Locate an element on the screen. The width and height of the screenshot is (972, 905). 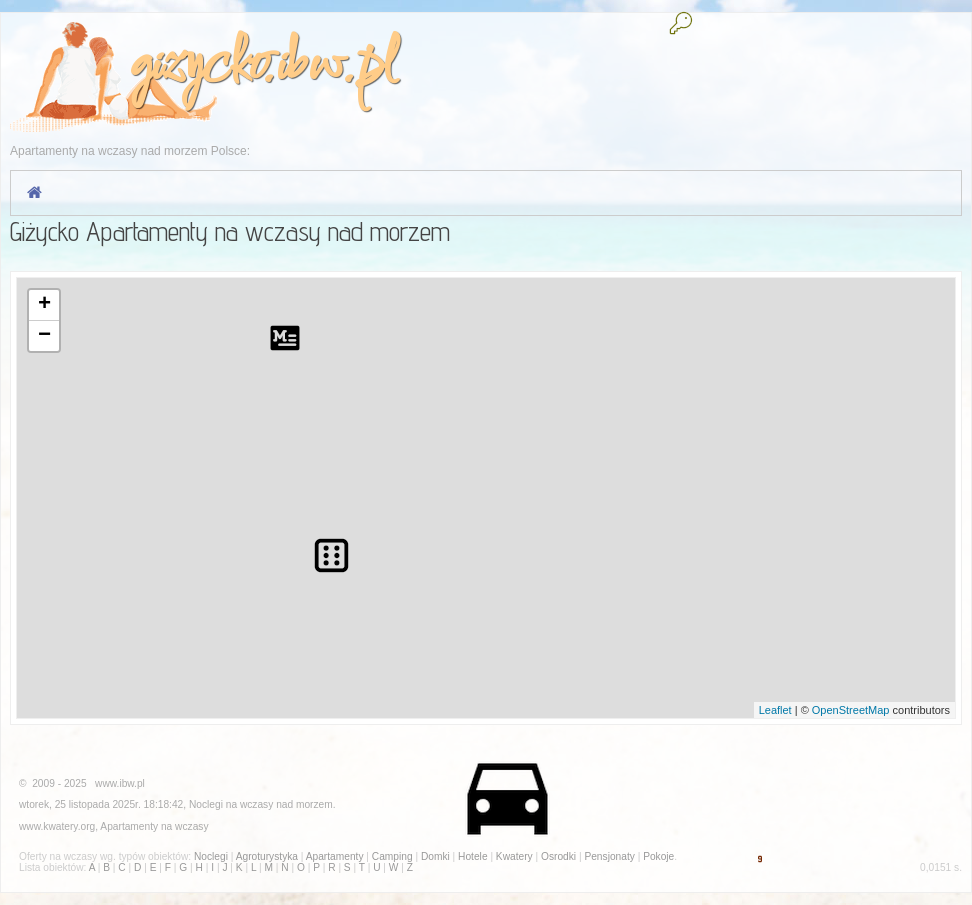
indicates item number 9 in a list or sequence is located at coordinates (760, 859).